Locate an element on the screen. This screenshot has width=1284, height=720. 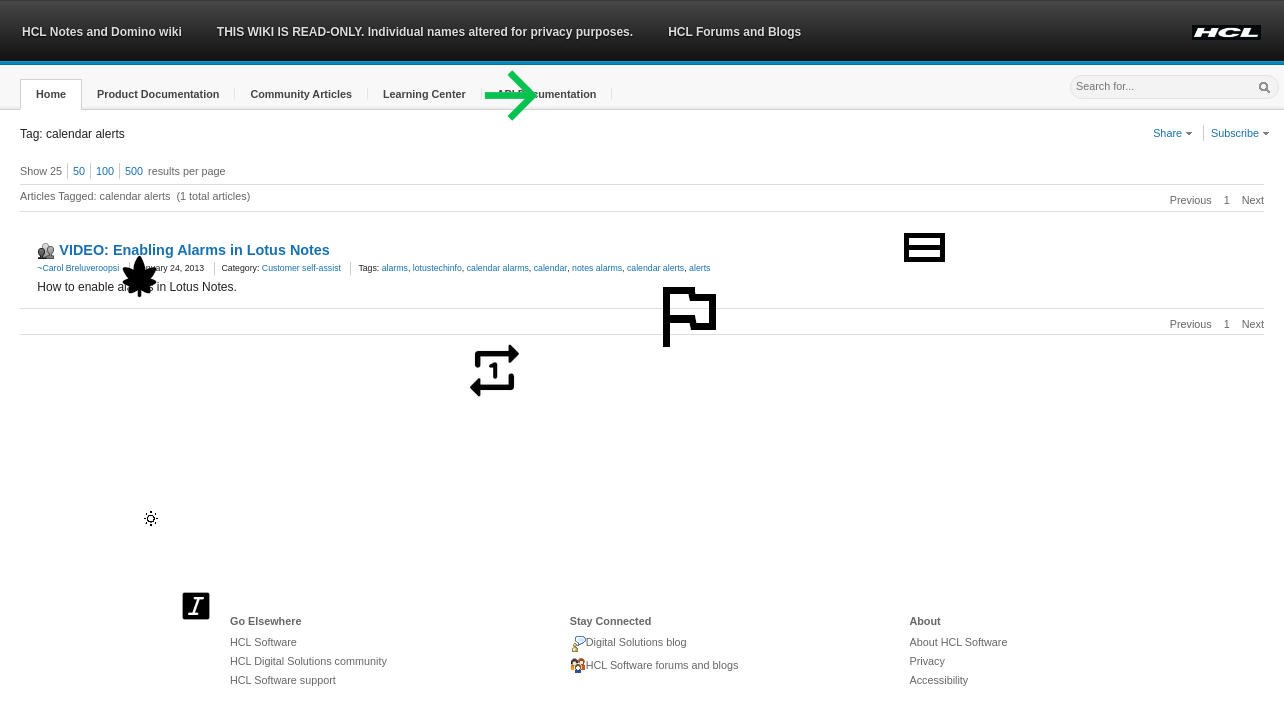
apply italic formatting to selected text is located at coordinates (196, 606).